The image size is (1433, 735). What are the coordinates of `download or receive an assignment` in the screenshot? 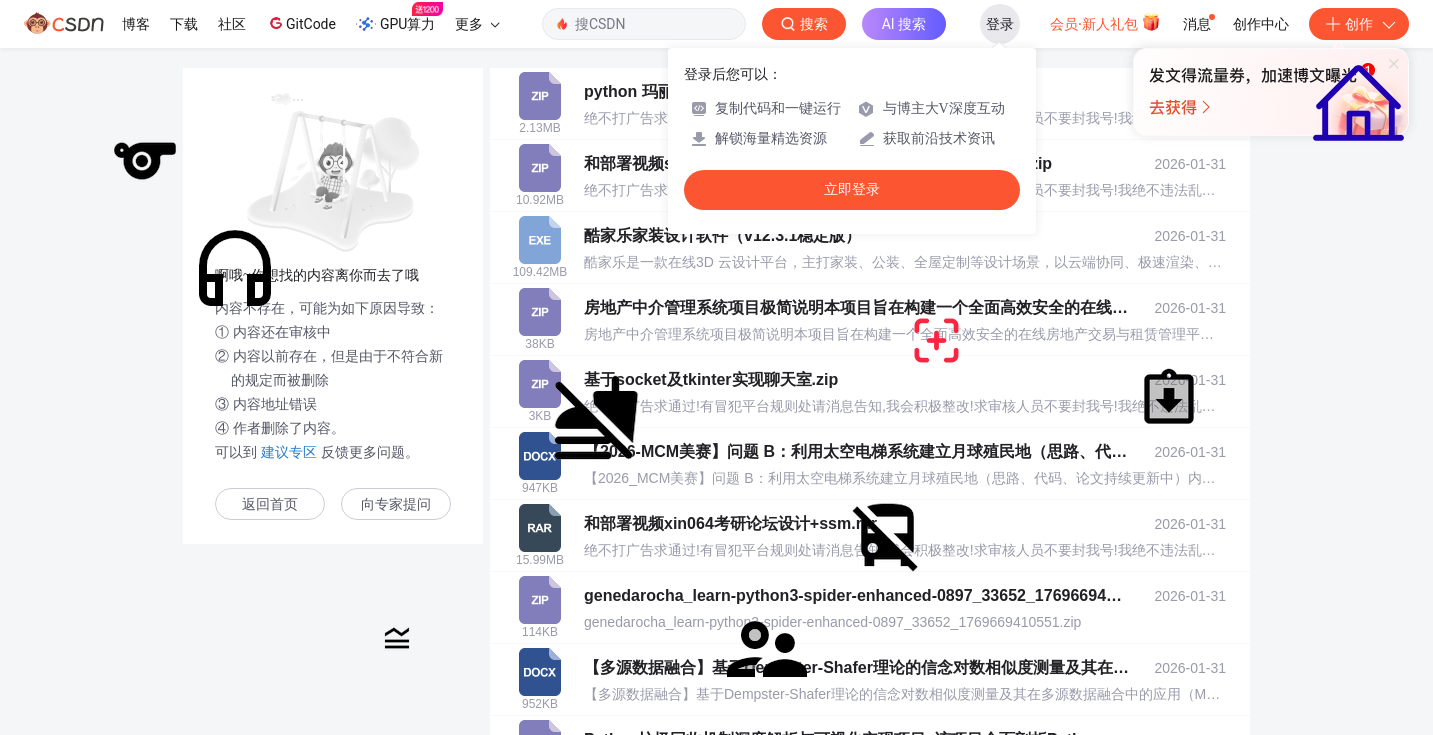 It's located at (1169, 399).